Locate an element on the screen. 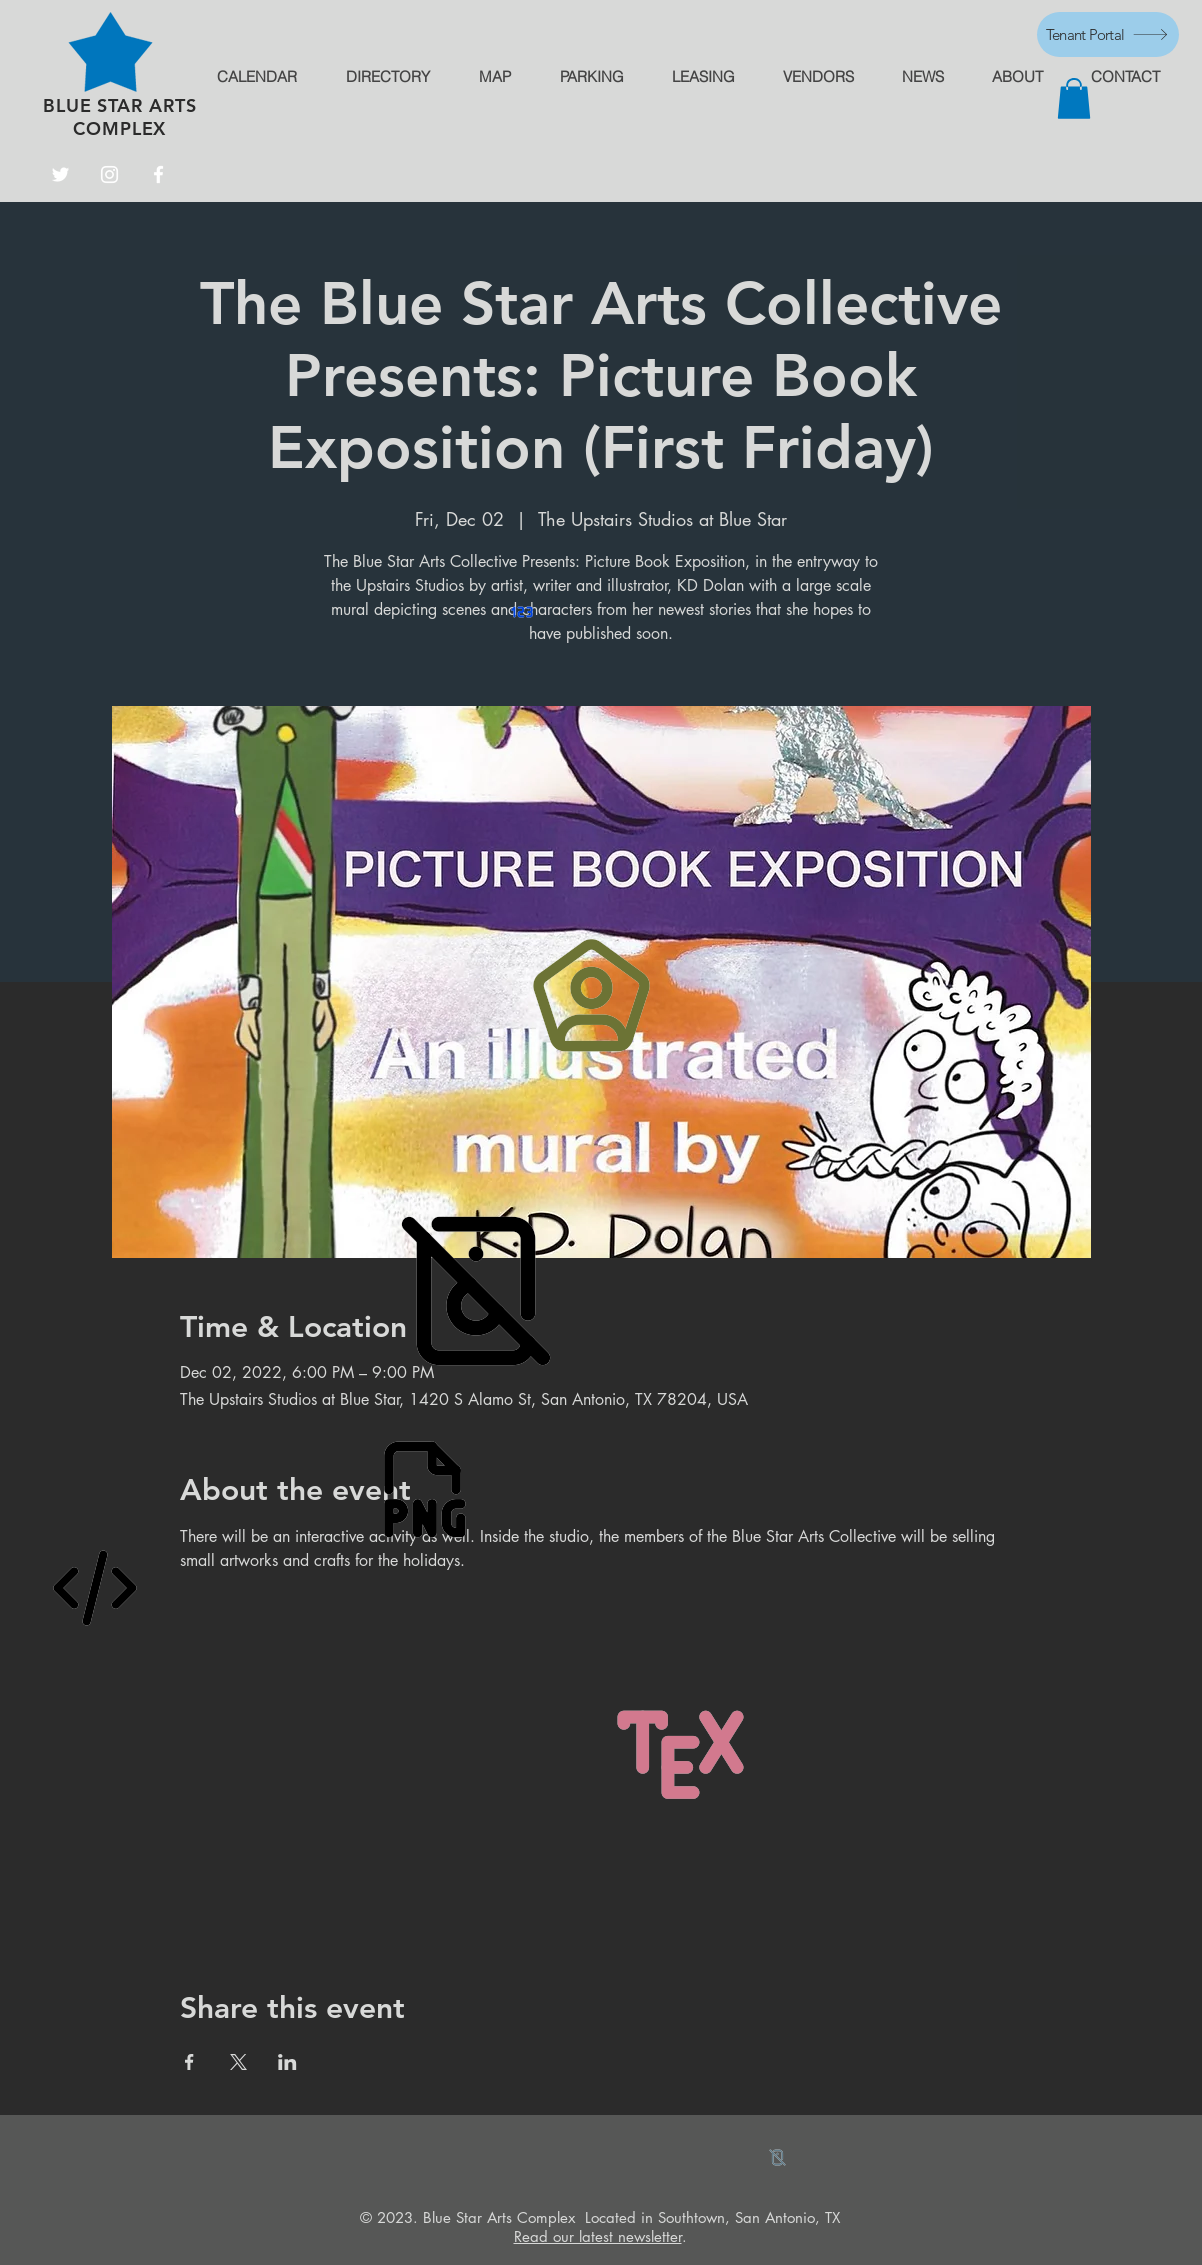 This screenshot has width=1202, height=2265. view user profile is located at coordinates (591, 998).